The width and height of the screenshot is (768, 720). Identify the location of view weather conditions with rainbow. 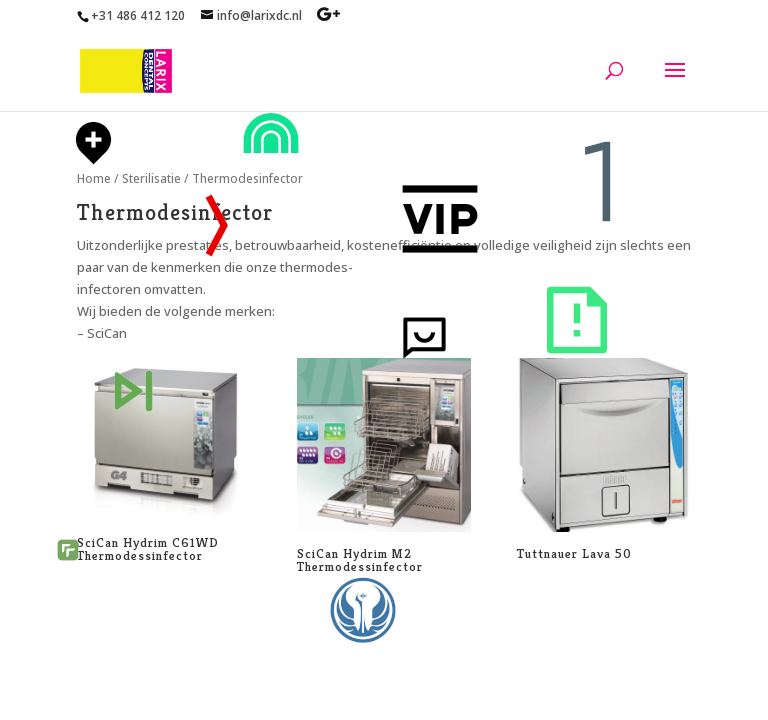
(271, 133).